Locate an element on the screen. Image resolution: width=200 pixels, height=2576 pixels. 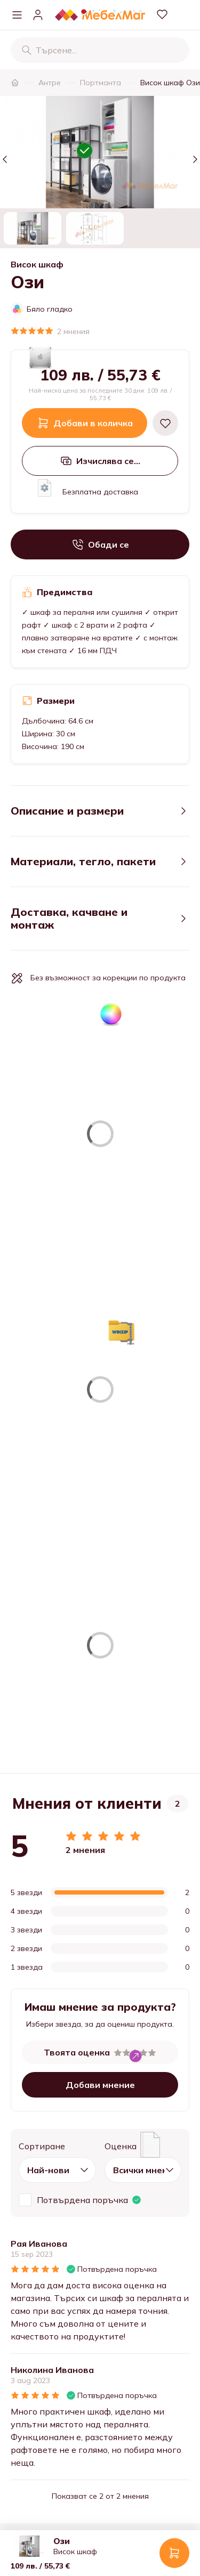
open a text document is located at coordinates (150, 2144).